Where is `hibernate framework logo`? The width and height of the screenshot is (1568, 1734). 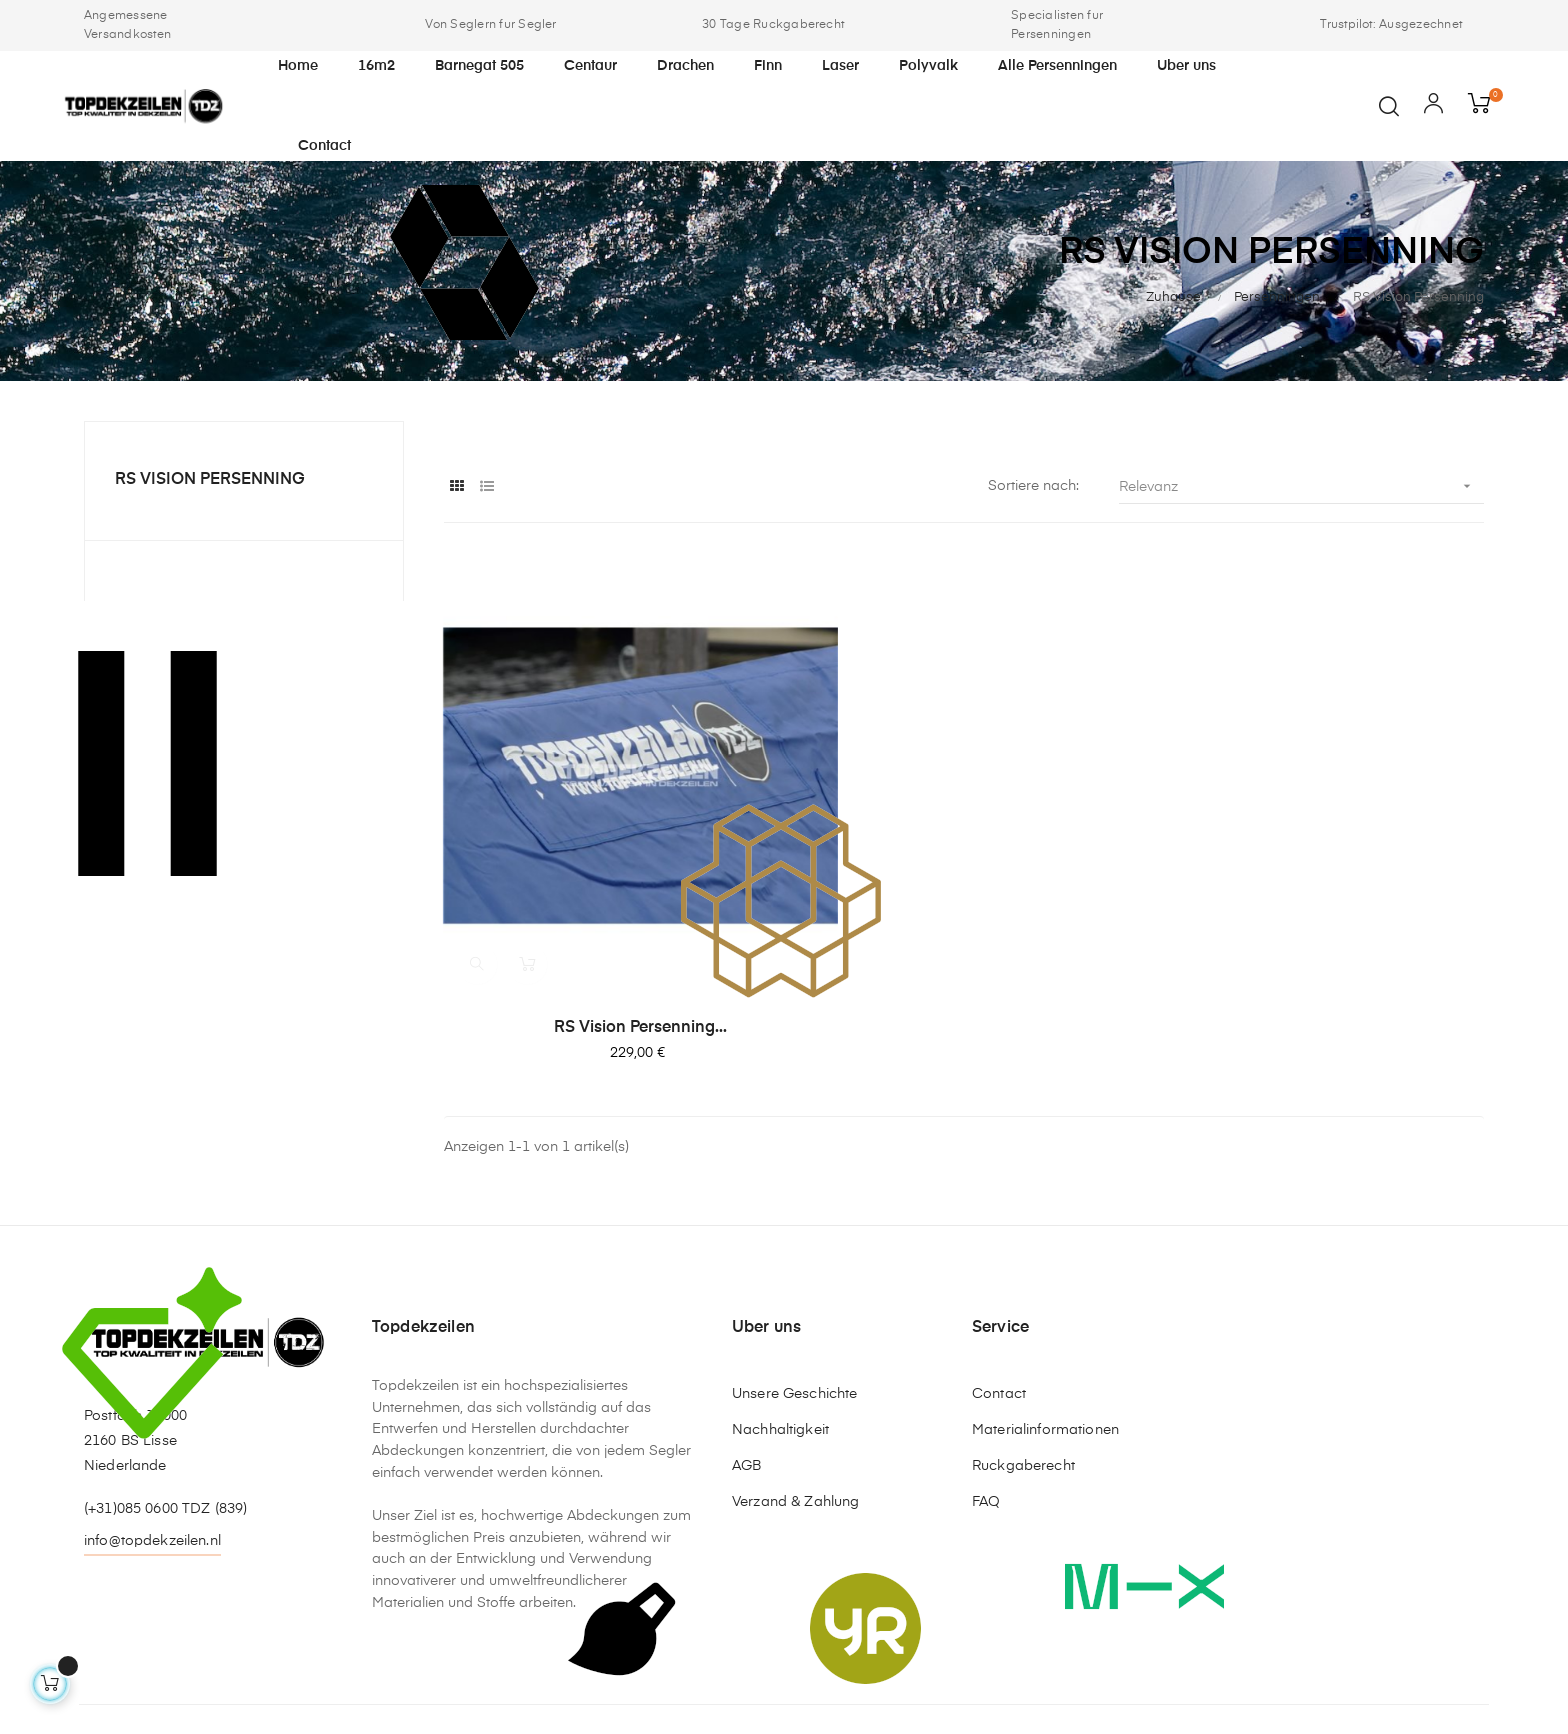
hibernate framework logo is located at coordinates (464, 262).